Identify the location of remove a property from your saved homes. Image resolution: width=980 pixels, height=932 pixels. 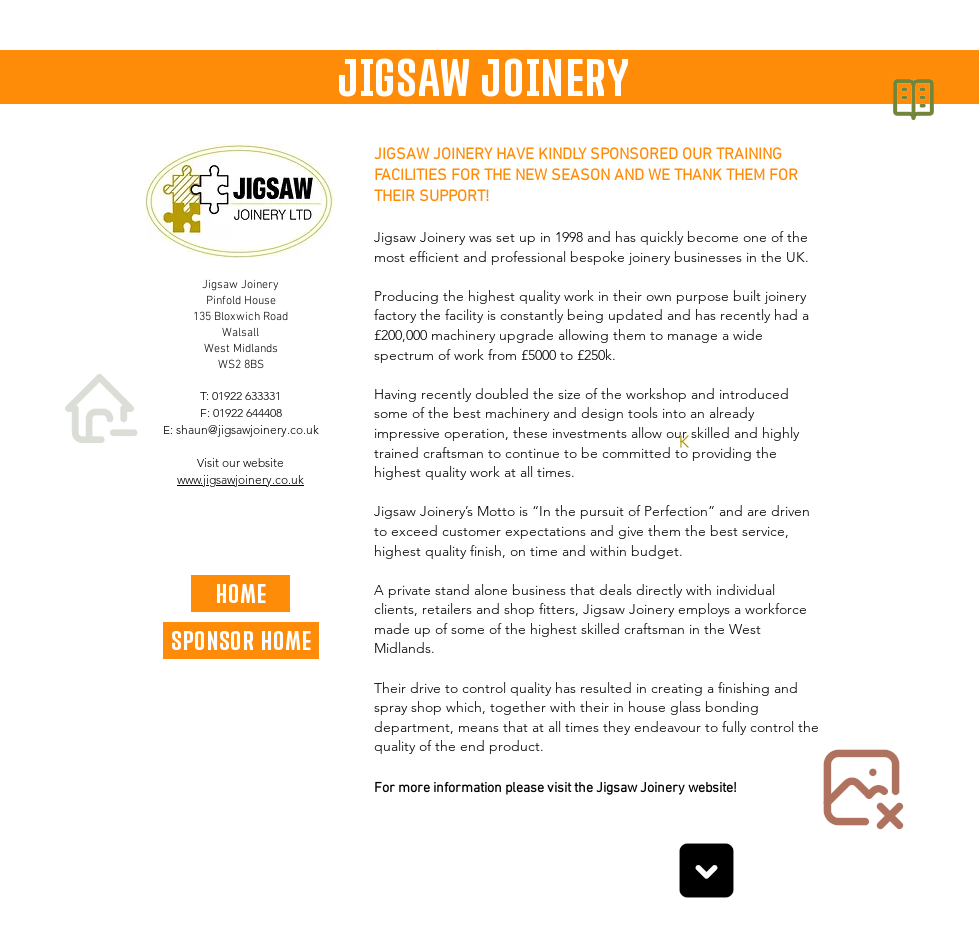
(99, 408).